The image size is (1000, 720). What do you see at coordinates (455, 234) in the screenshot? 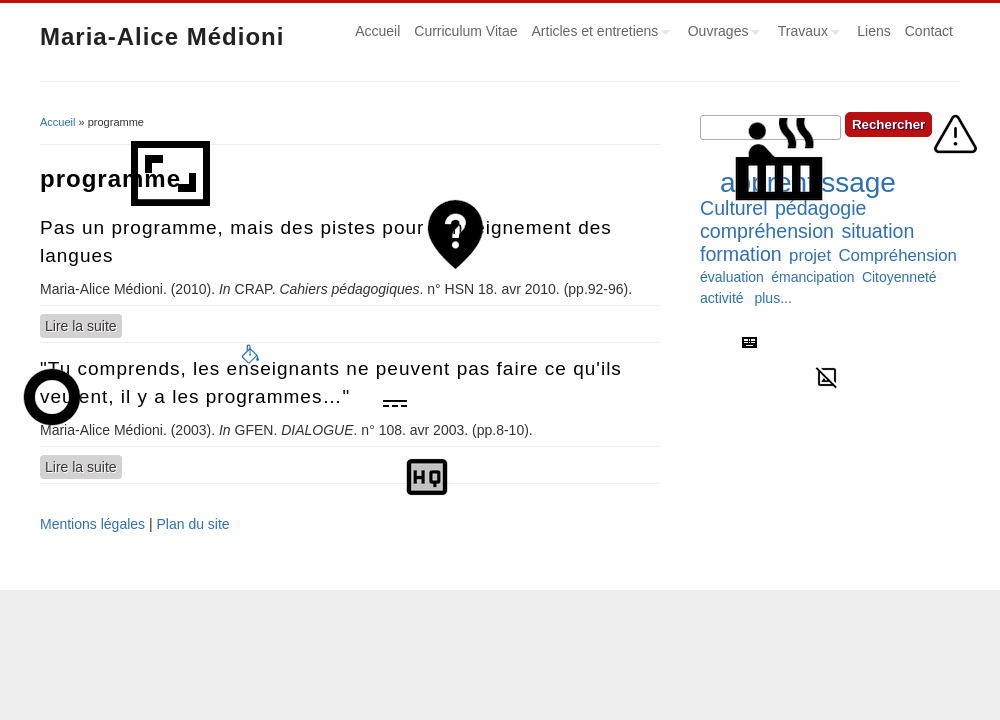
I see `indicates an unknown or unidentified location` at bounding box center [455, 234].